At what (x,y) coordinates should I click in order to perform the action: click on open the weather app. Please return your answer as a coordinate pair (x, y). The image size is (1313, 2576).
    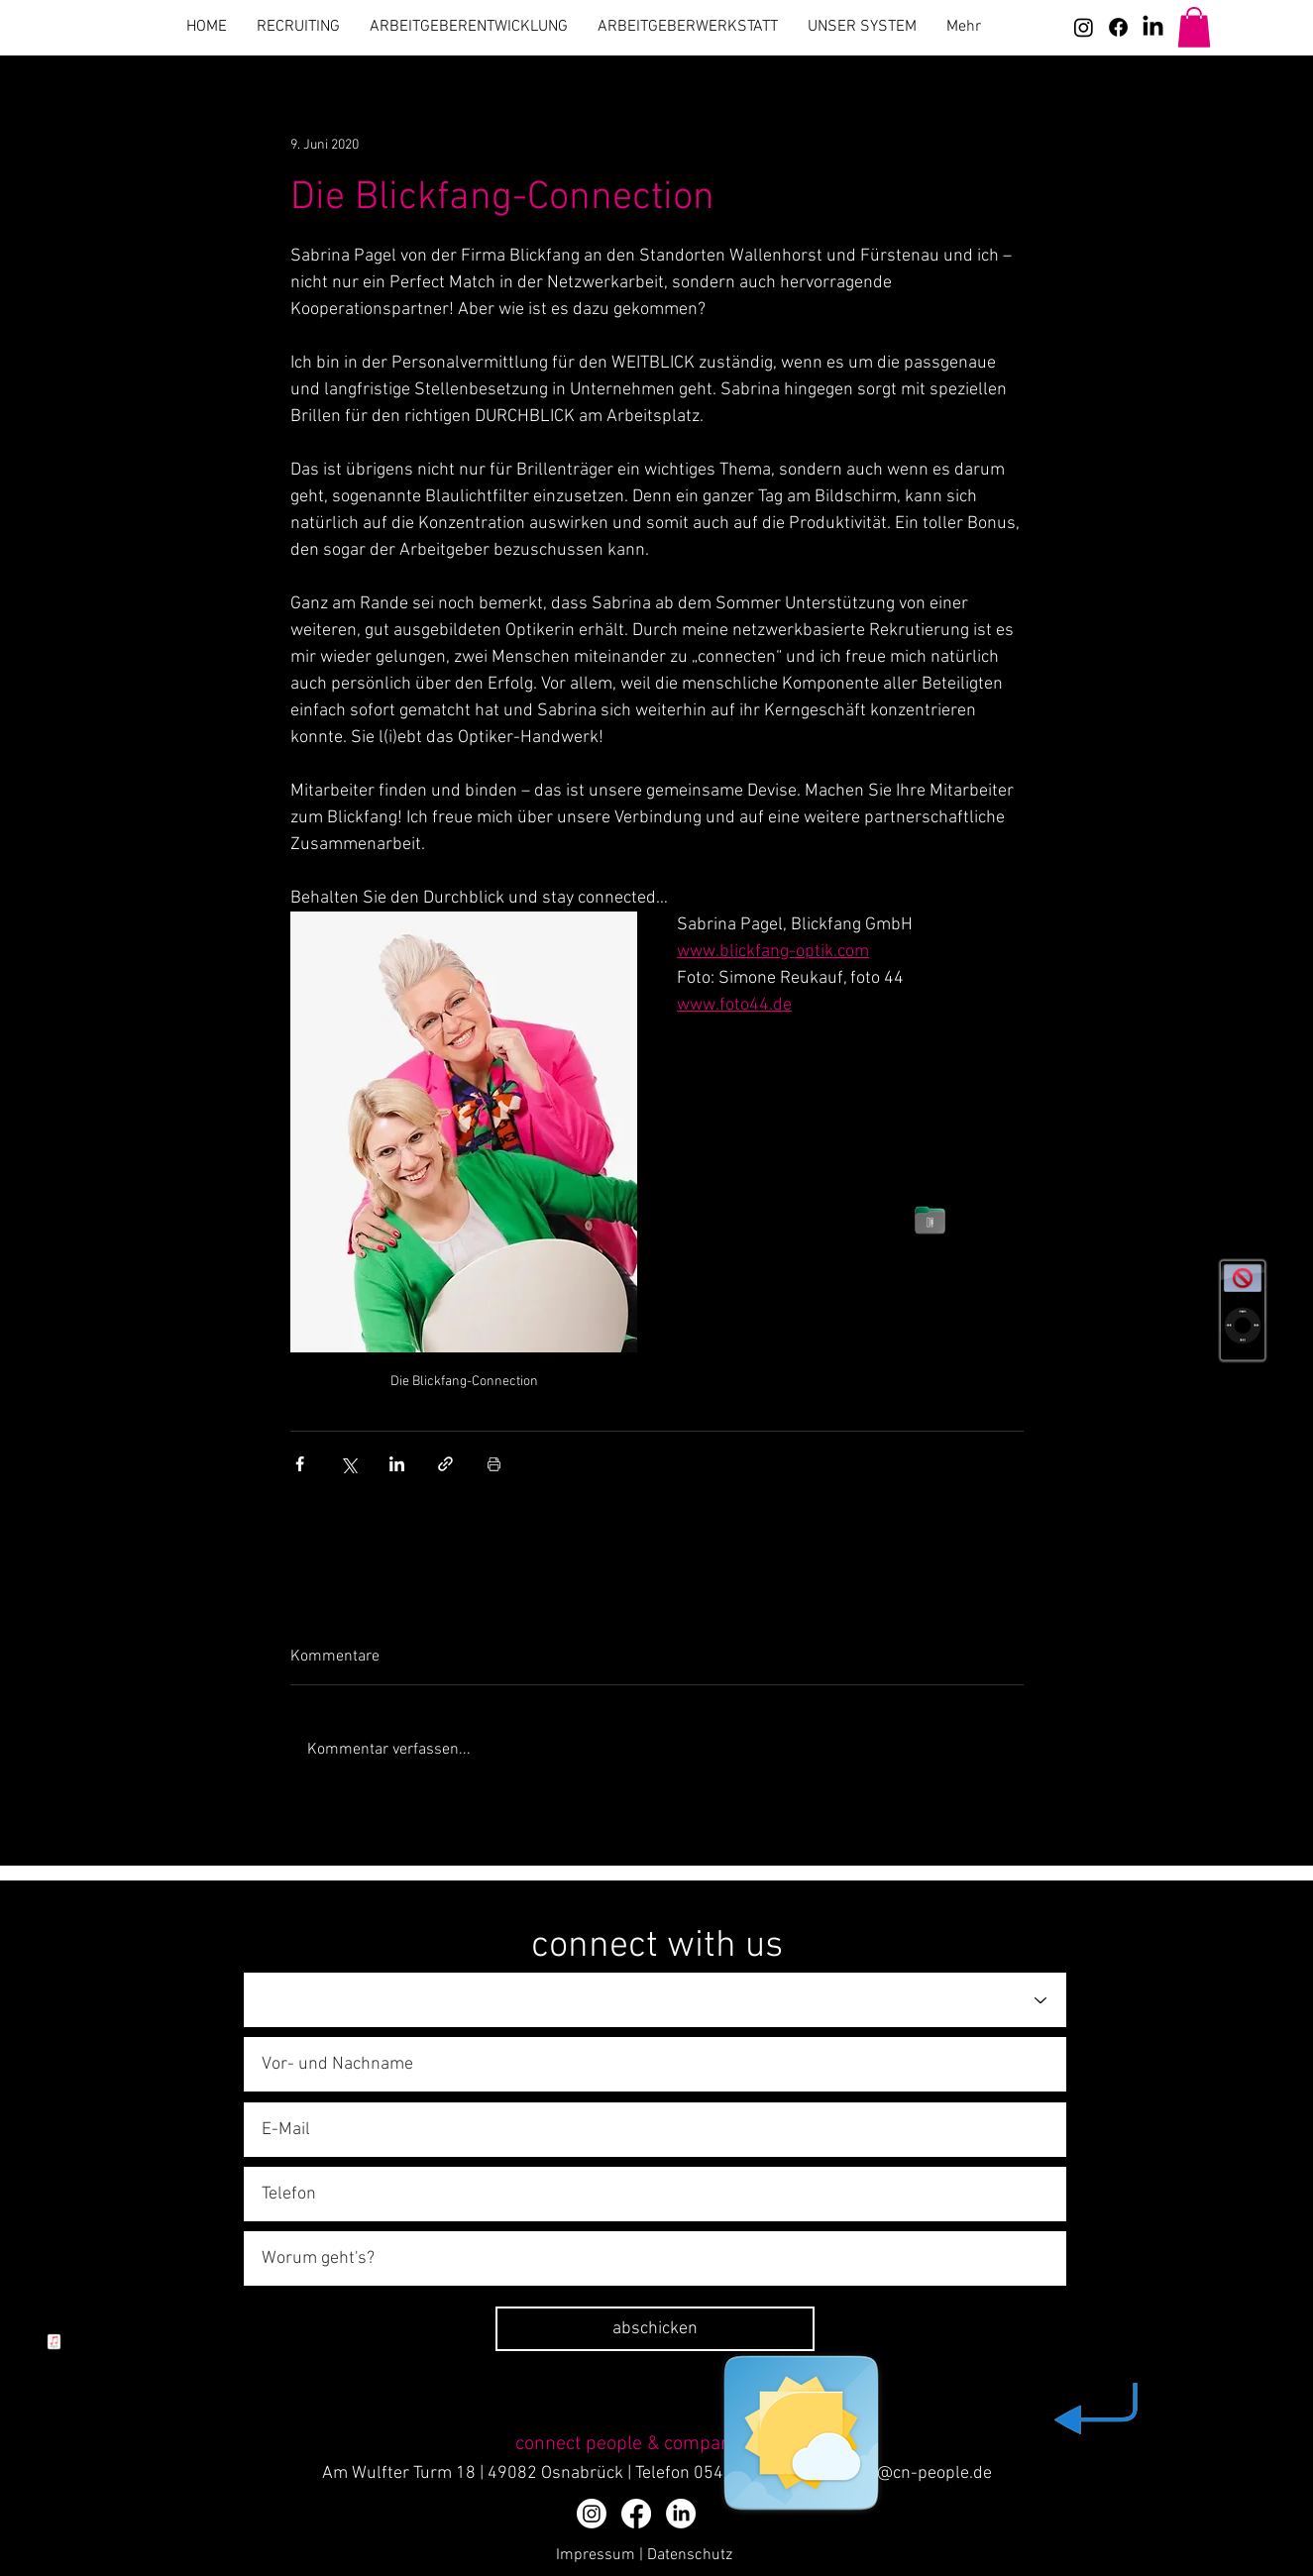
    Looking at the image, I should click on (801, 2432).